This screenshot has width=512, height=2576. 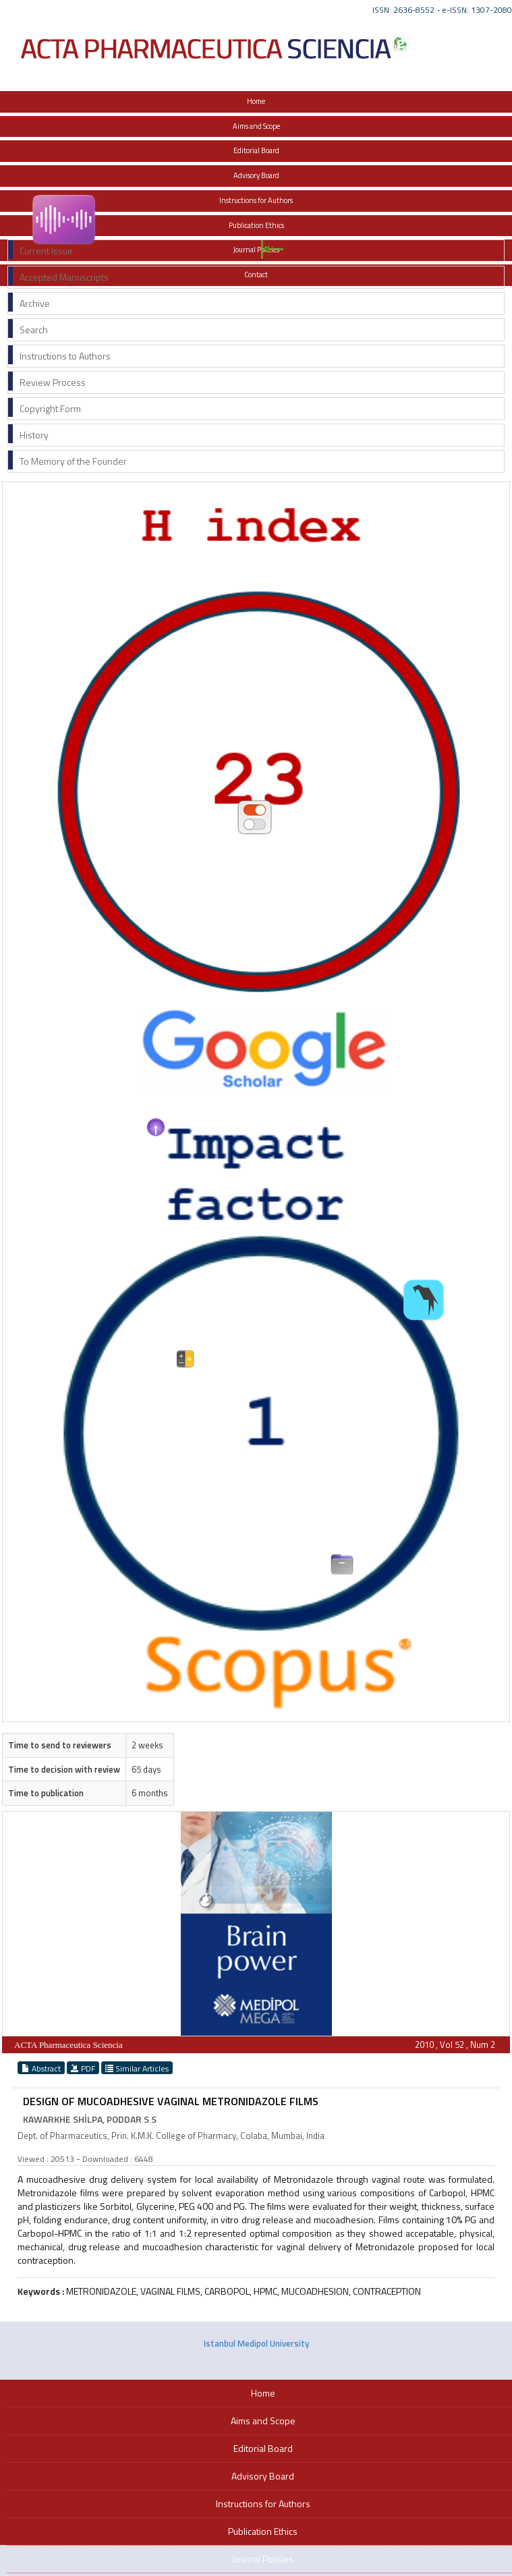 What do you see at coordinates (63, 219) in the screenshot?
I see `open the sound recorder app` at bounding box center [63, 219].